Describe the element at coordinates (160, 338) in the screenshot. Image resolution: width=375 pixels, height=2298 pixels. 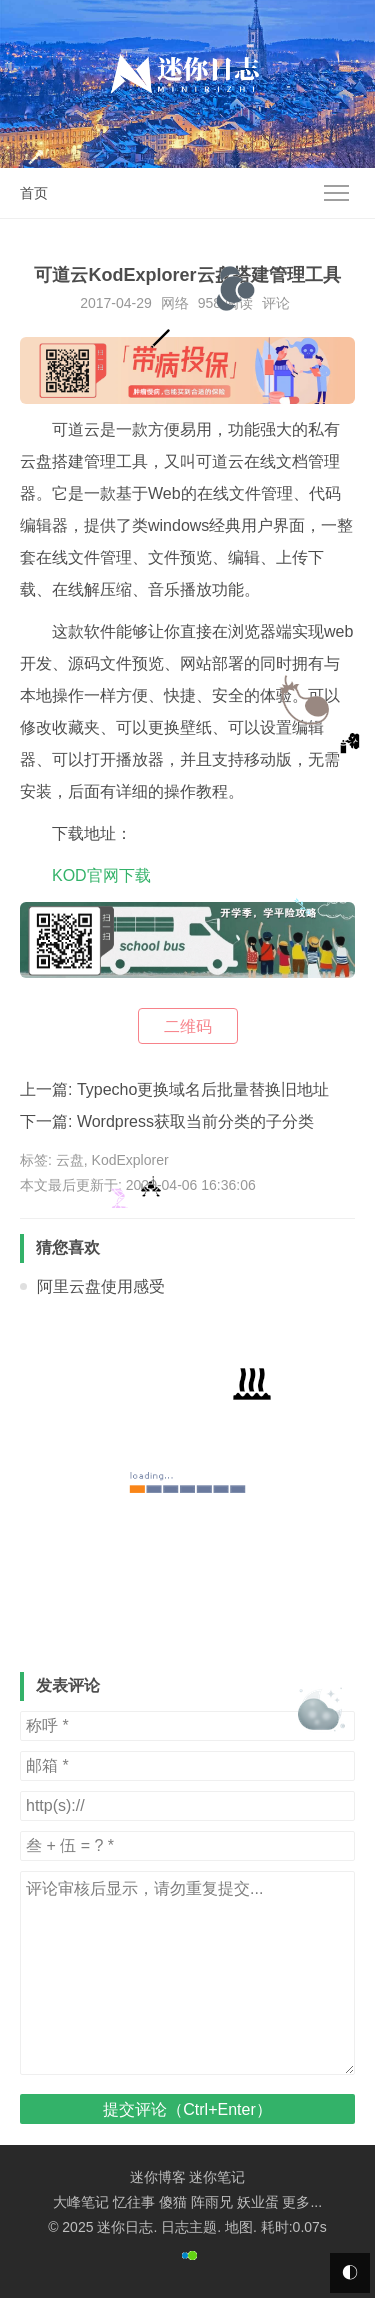
I see `place a straight pipe segment` at that location.